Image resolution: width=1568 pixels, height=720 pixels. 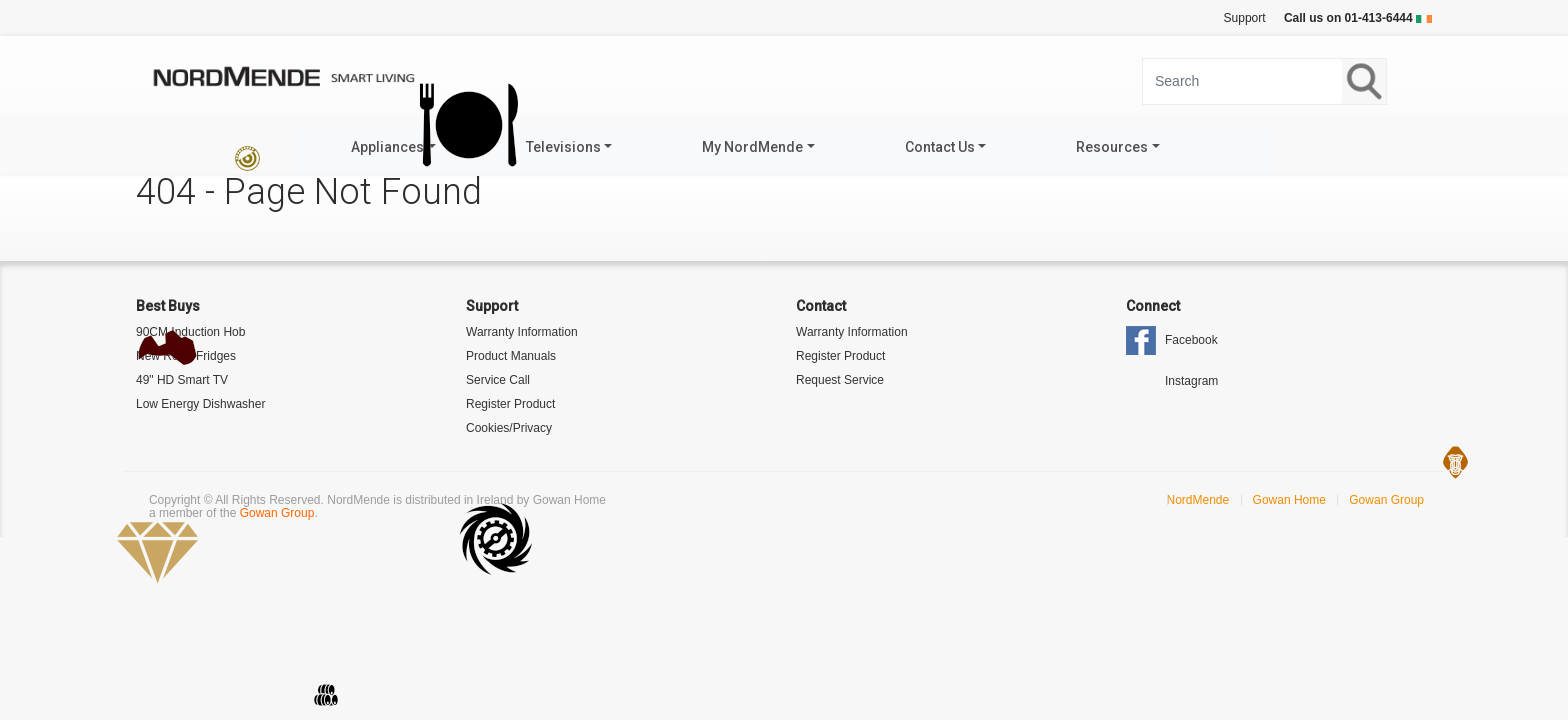 What do you see at coordinates (167, 347) in the screenshot?
I see `select latvia as your country or region` at bounding box center [167, 347].